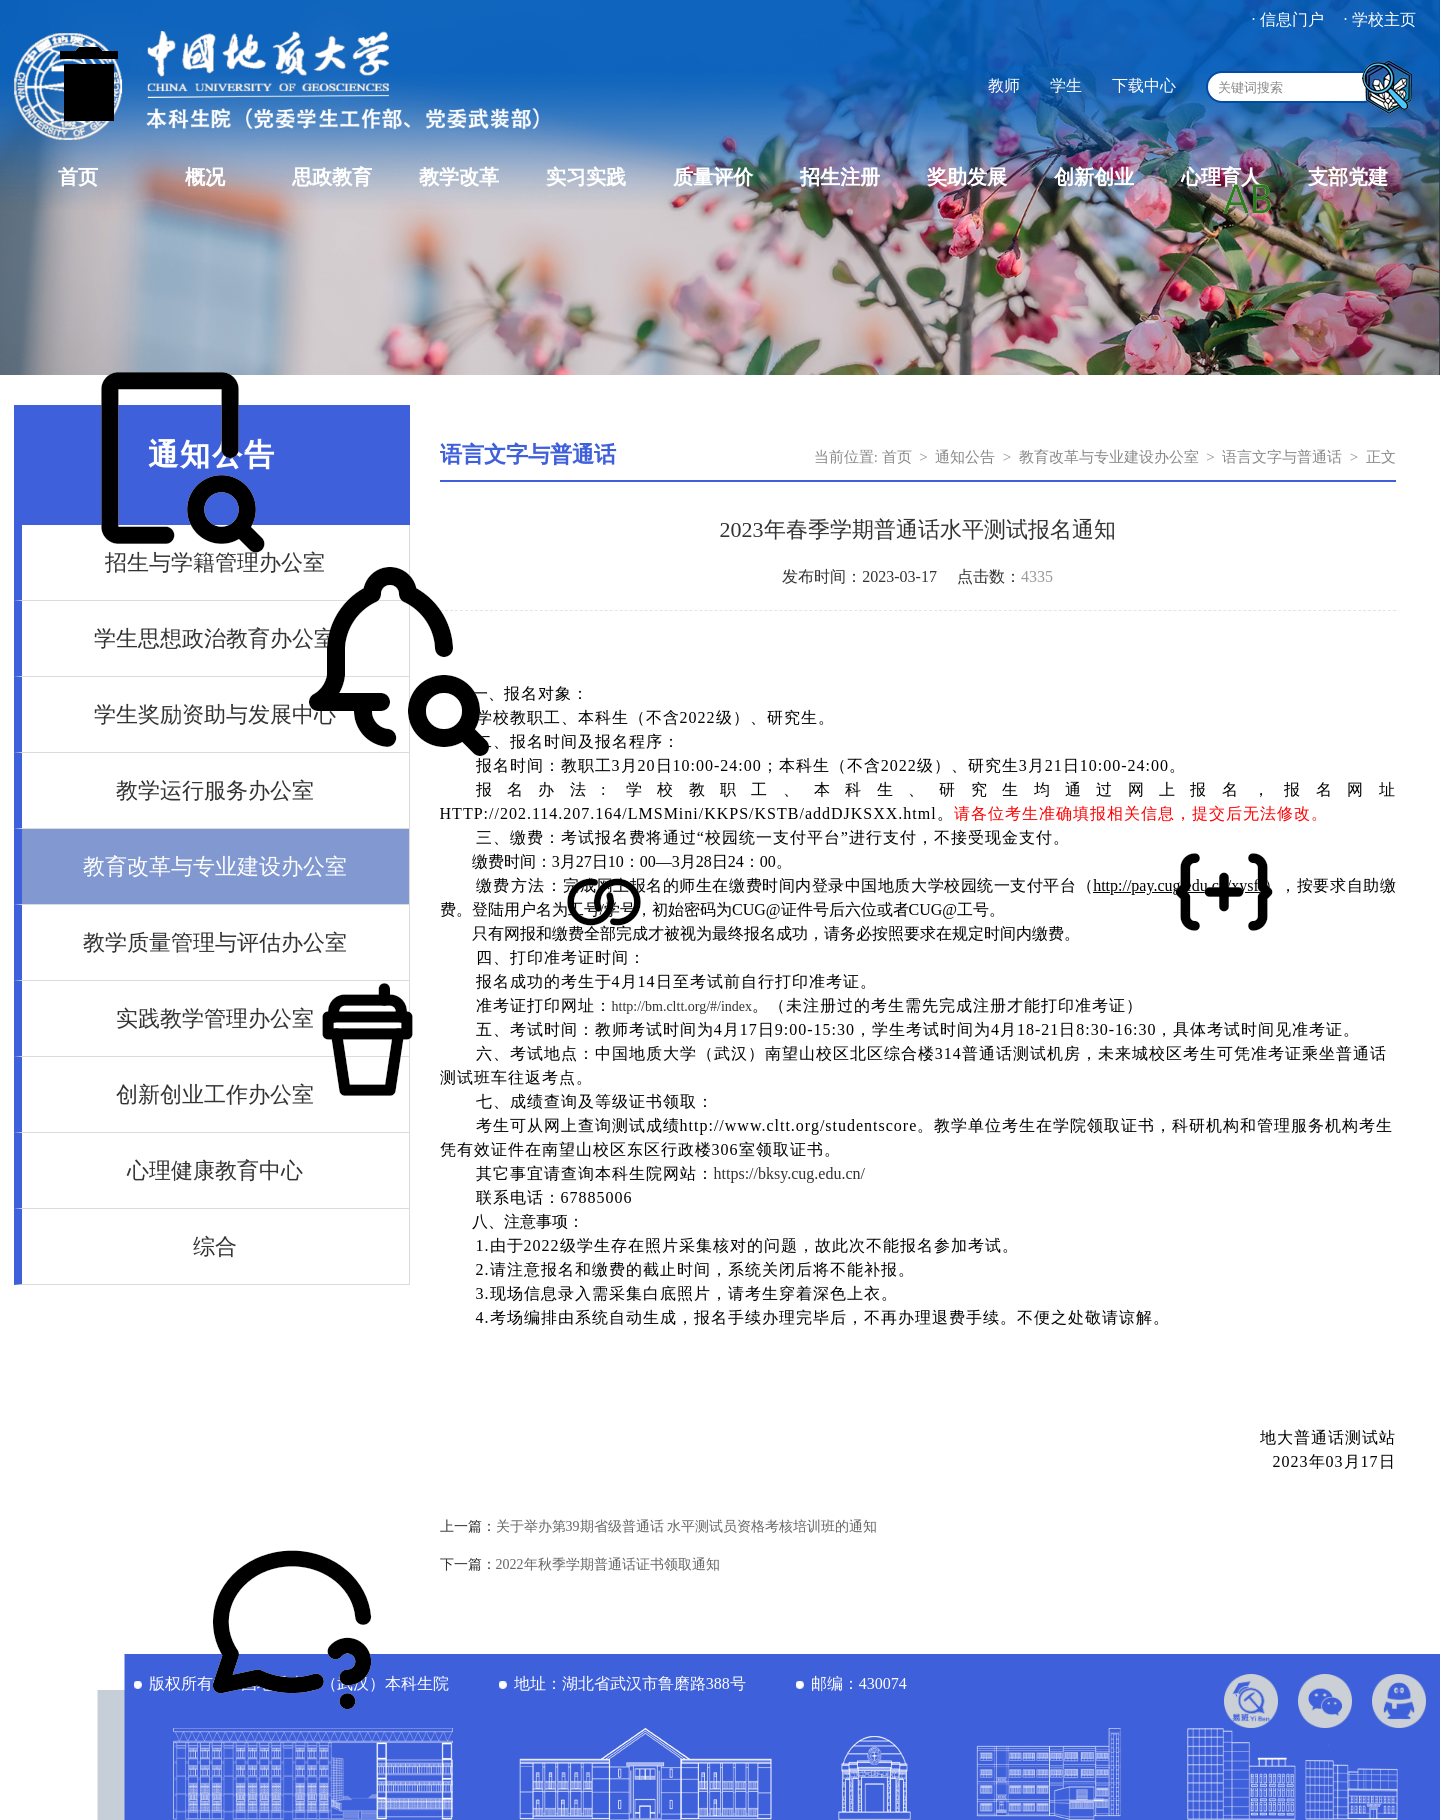 This screenshot has height=1820, width=1440. What do you see at coordinates (89, 84) in the screenshot?
I see `delete selected item` at bounding box center [89, 84].